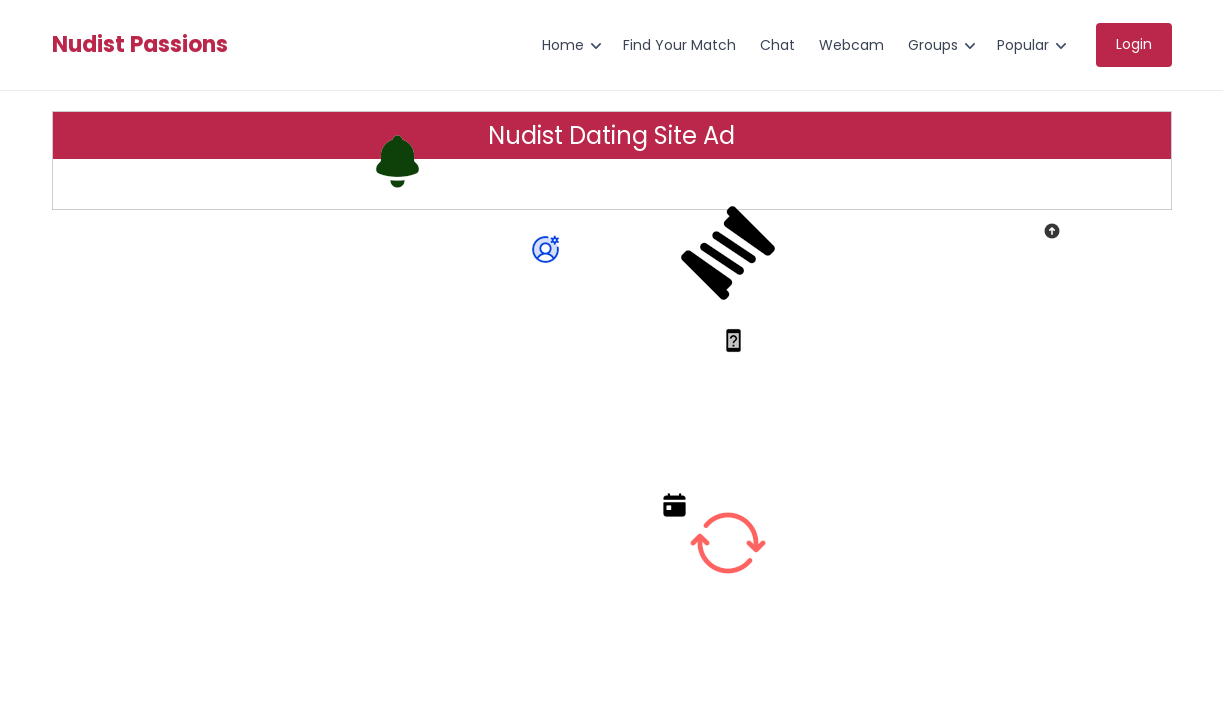  Describe the element at coordinates (733, 340) in the screenshot. I see `unknown or unrecognized device connected` at that location.